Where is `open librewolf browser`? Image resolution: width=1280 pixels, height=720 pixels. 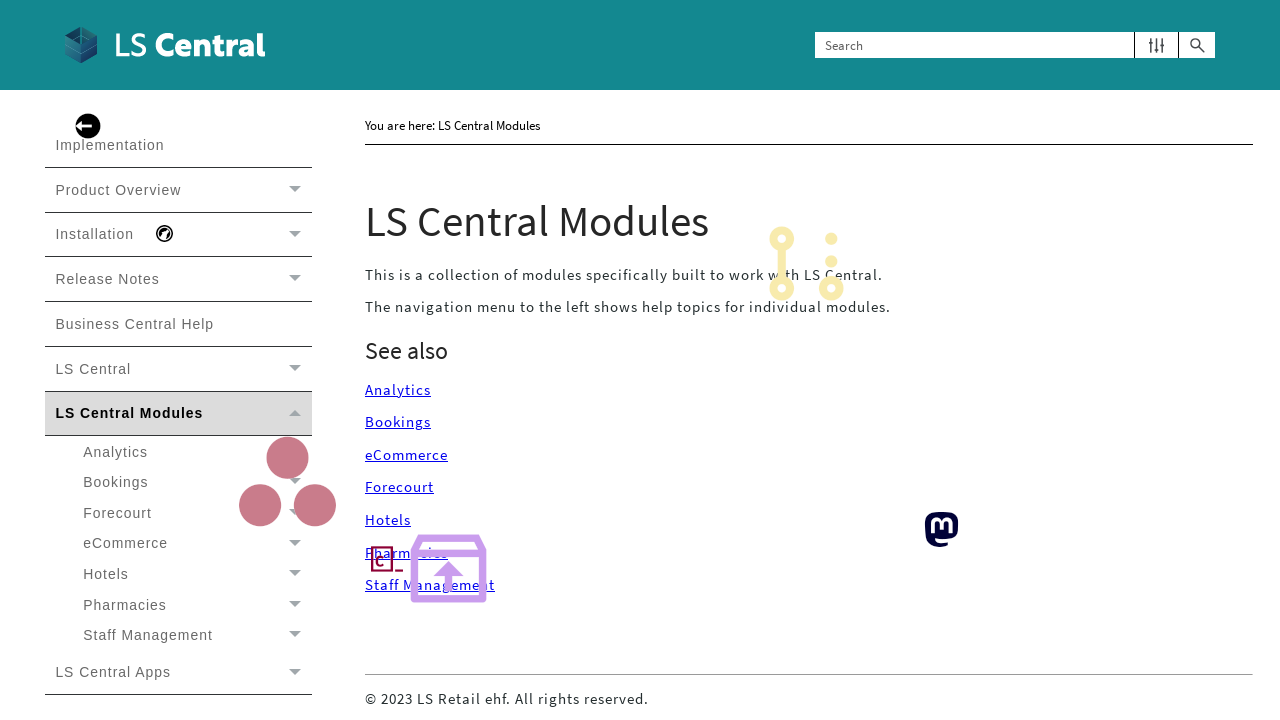
open librewolf browser is located at coordinates (164, 233).